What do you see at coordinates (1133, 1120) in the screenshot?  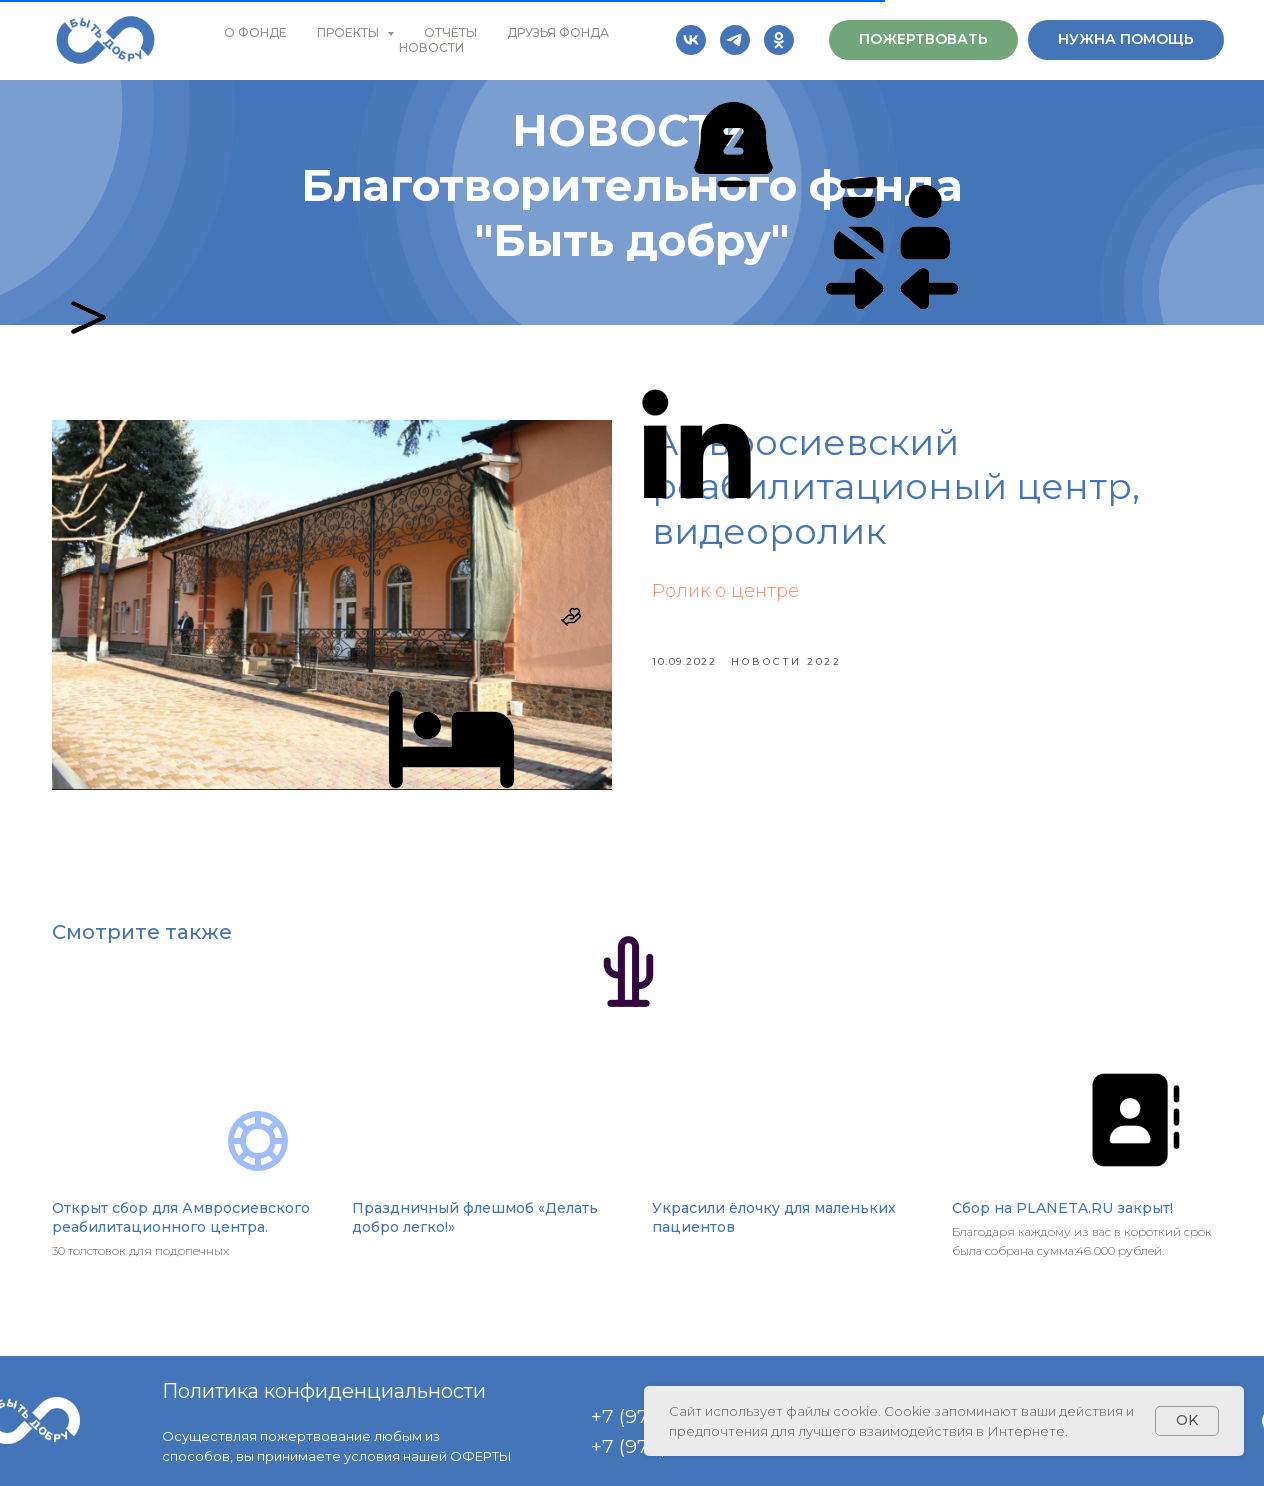 I see `open your contacts list` at bounding box center [1133, 1120].